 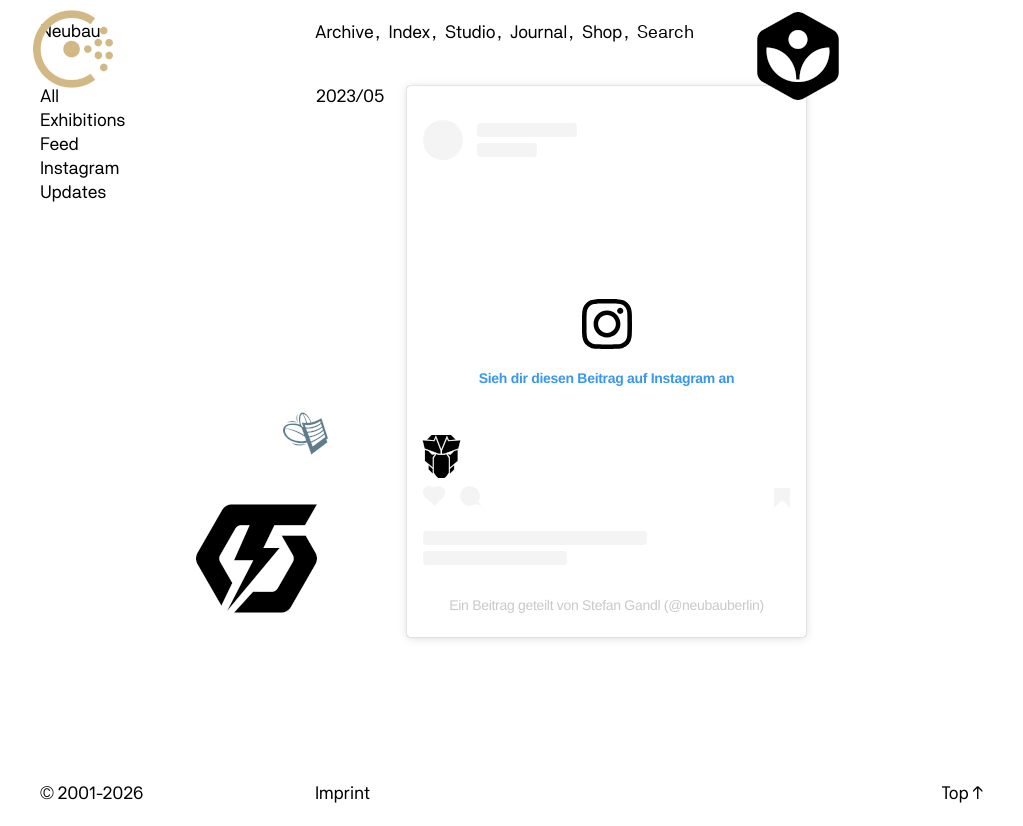 What do you see at coordinates (305, 433) in the screenshot?
I see `taxbuzz company logo` at bounding box center [305, 433].